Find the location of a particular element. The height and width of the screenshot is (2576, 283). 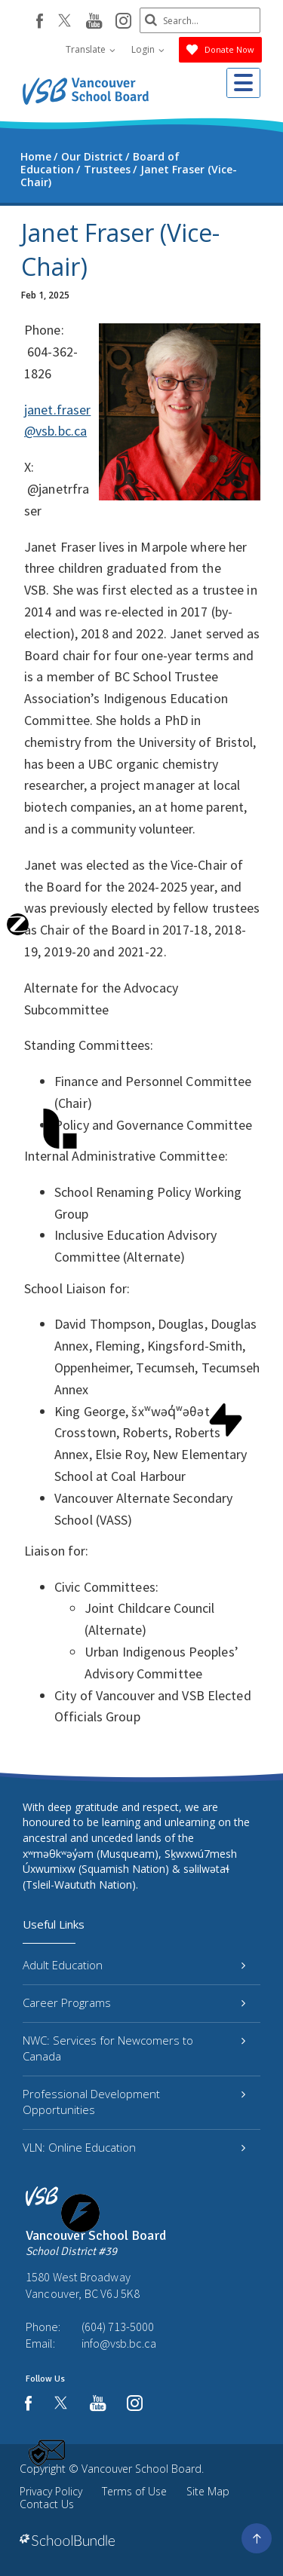

FastAPI framework branding or integration is located at coordinates (80, 2213).